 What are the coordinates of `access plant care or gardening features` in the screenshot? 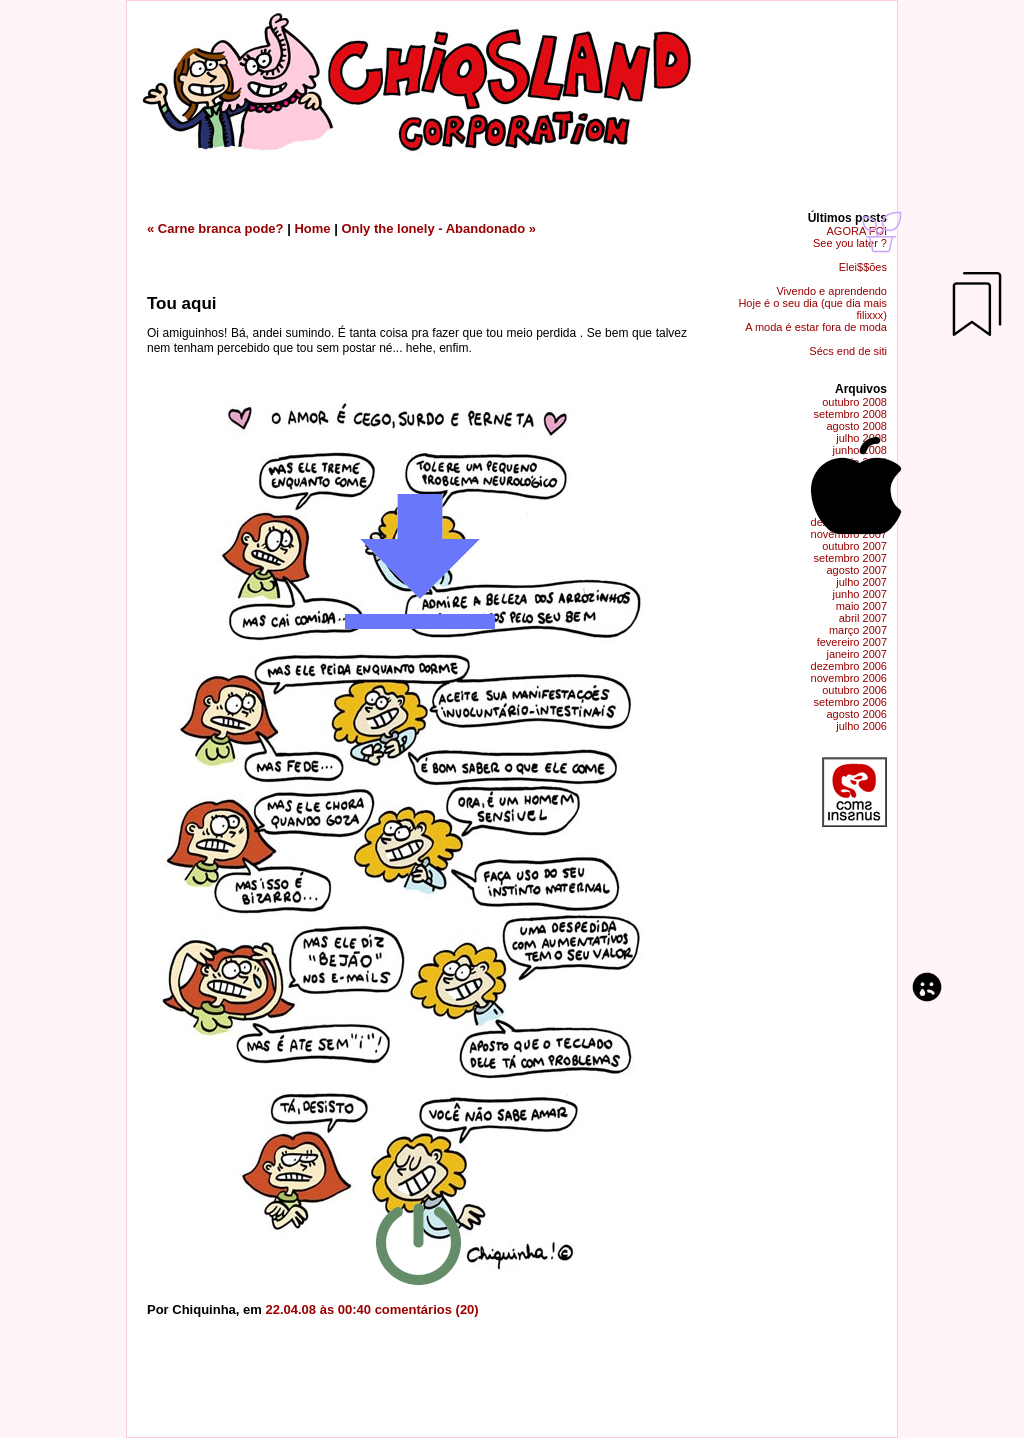 It's located at (881, 232).